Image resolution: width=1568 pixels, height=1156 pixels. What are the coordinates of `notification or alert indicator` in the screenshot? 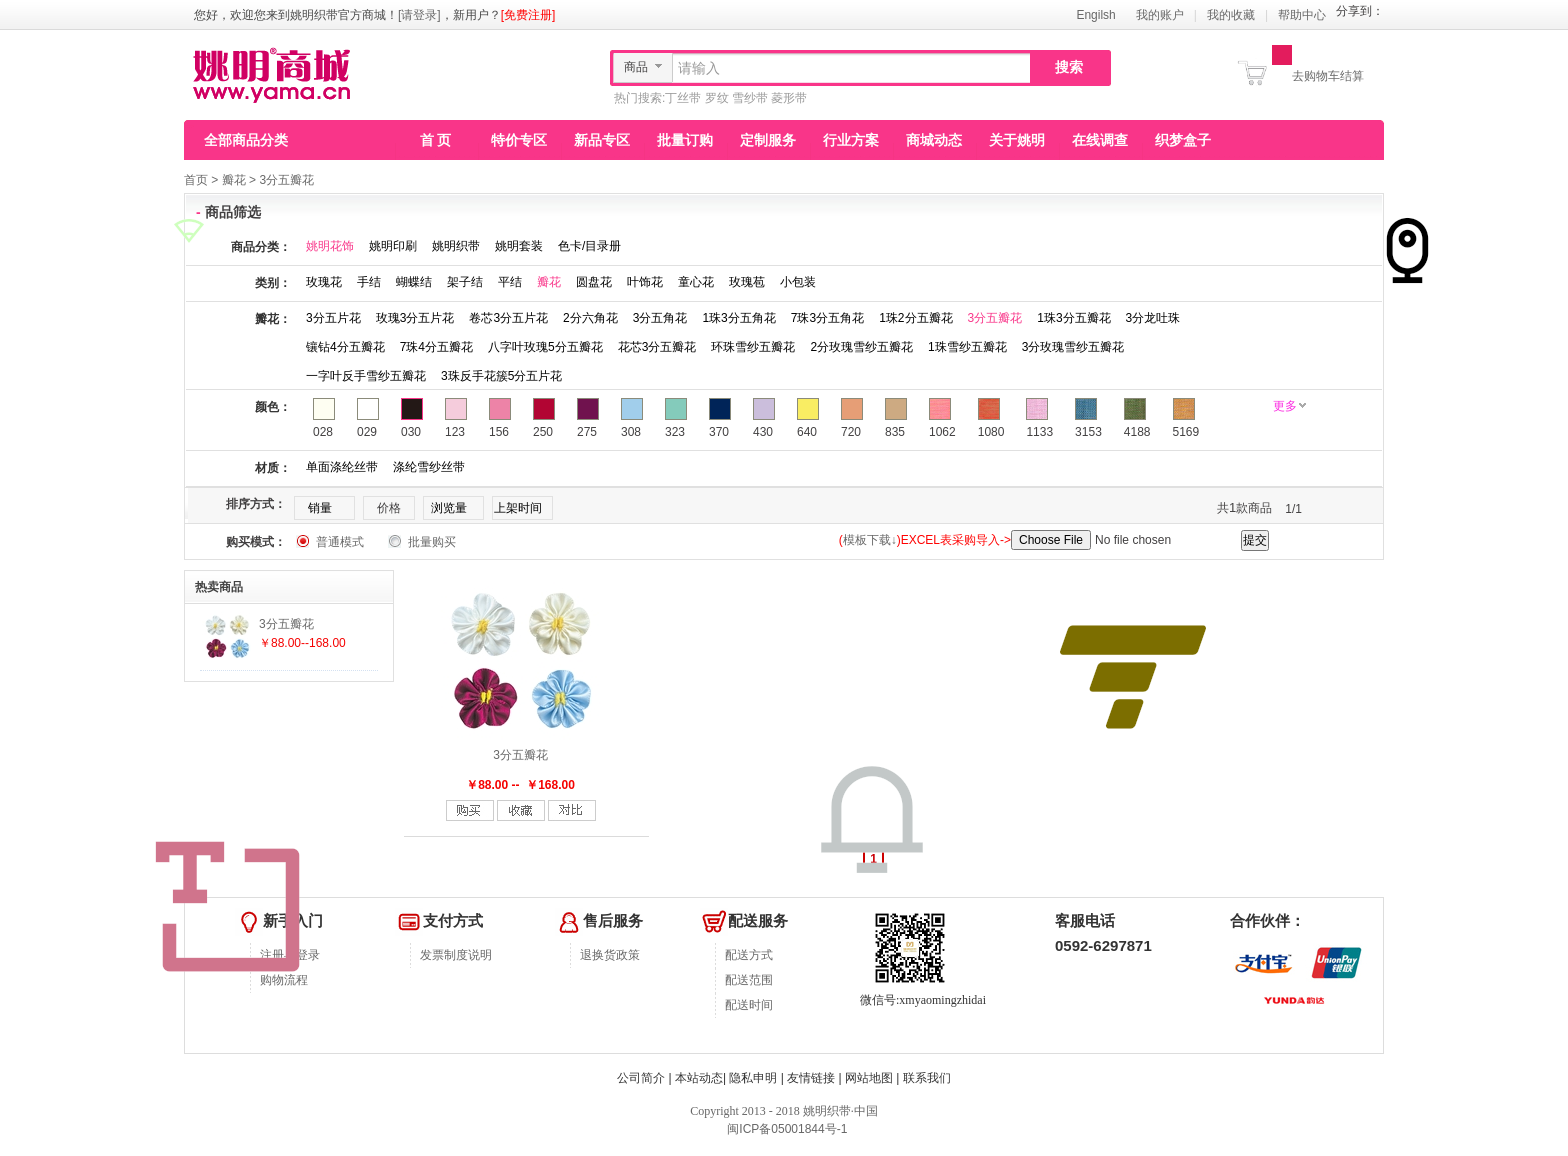 It's located at (872, 817).